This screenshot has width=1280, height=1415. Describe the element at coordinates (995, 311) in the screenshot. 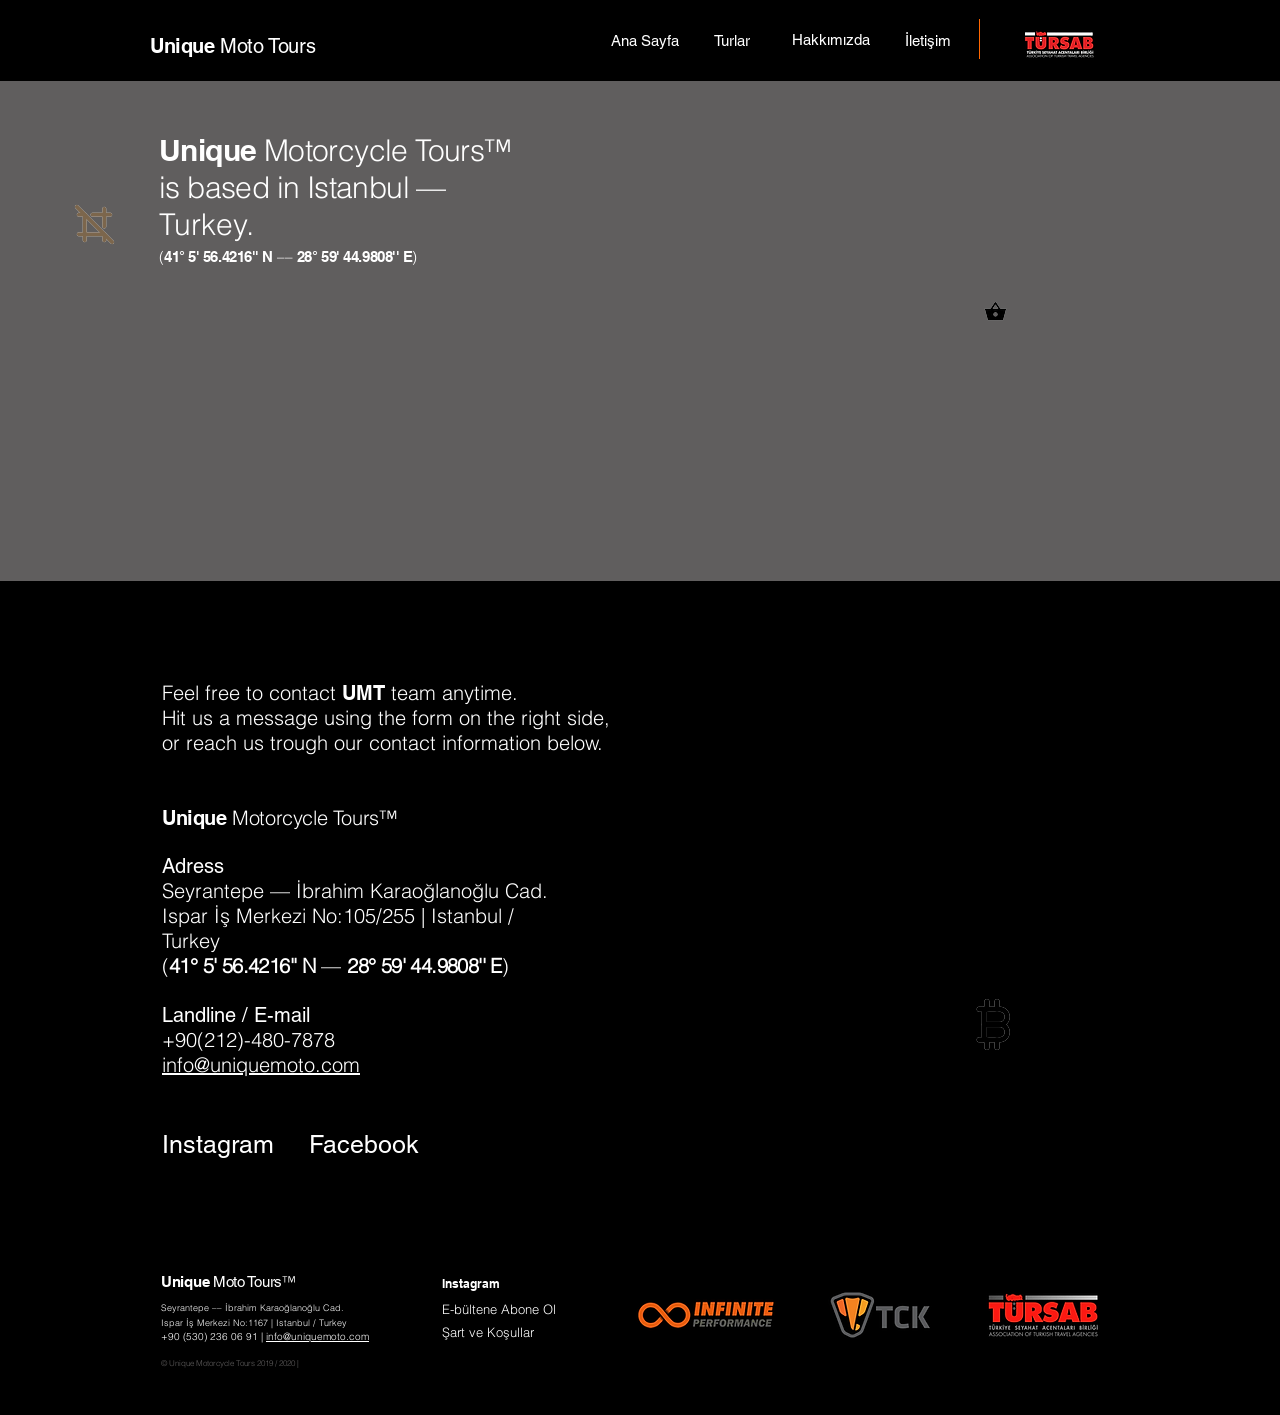

I see `view your shopping basket` at that location.